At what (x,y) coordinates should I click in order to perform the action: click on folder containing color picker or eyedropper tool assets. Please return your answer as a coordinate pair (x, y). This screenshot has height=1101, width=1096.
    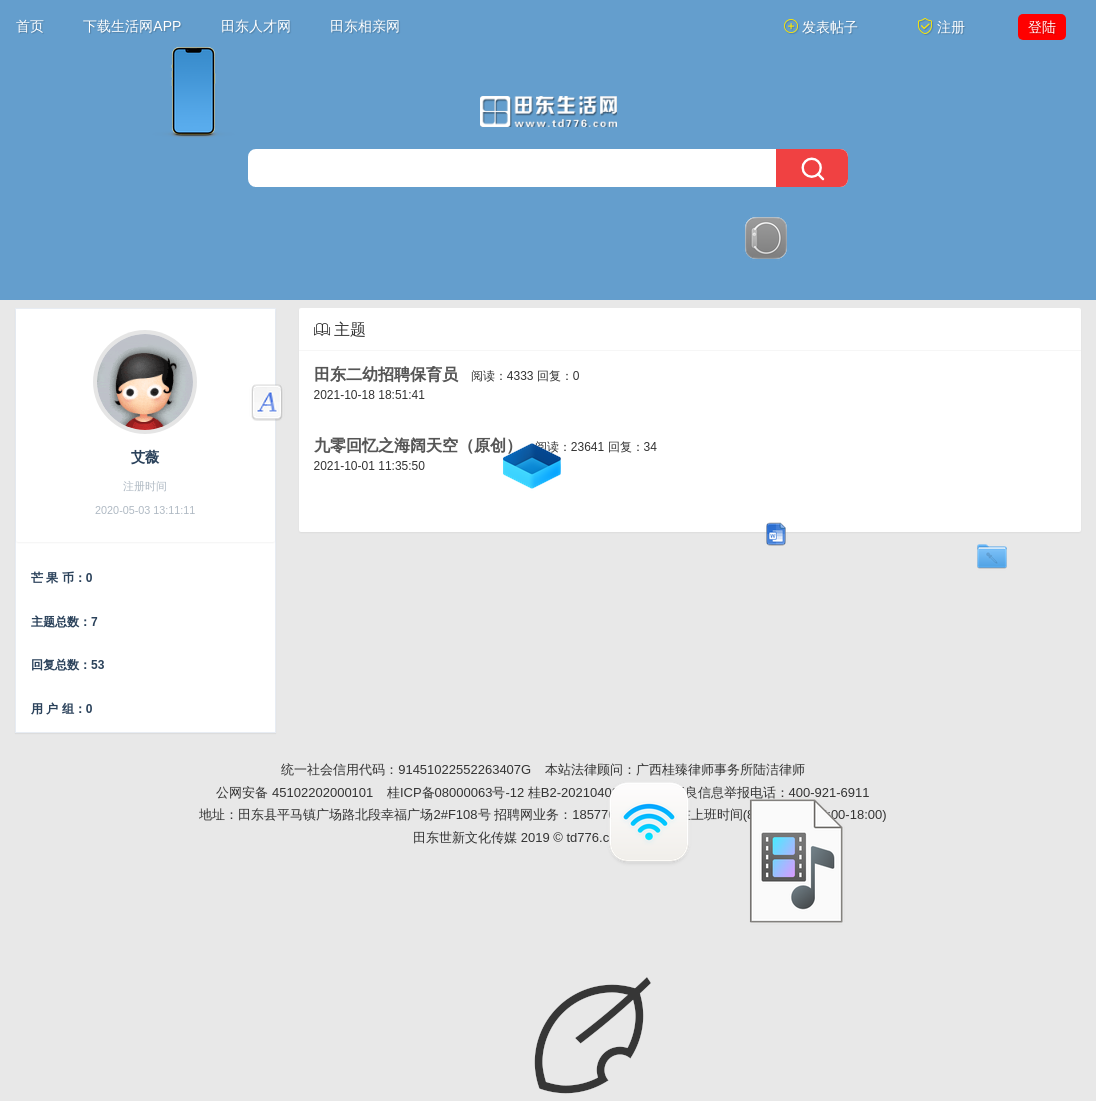
    Looking at the image, I should click on (992, 556).